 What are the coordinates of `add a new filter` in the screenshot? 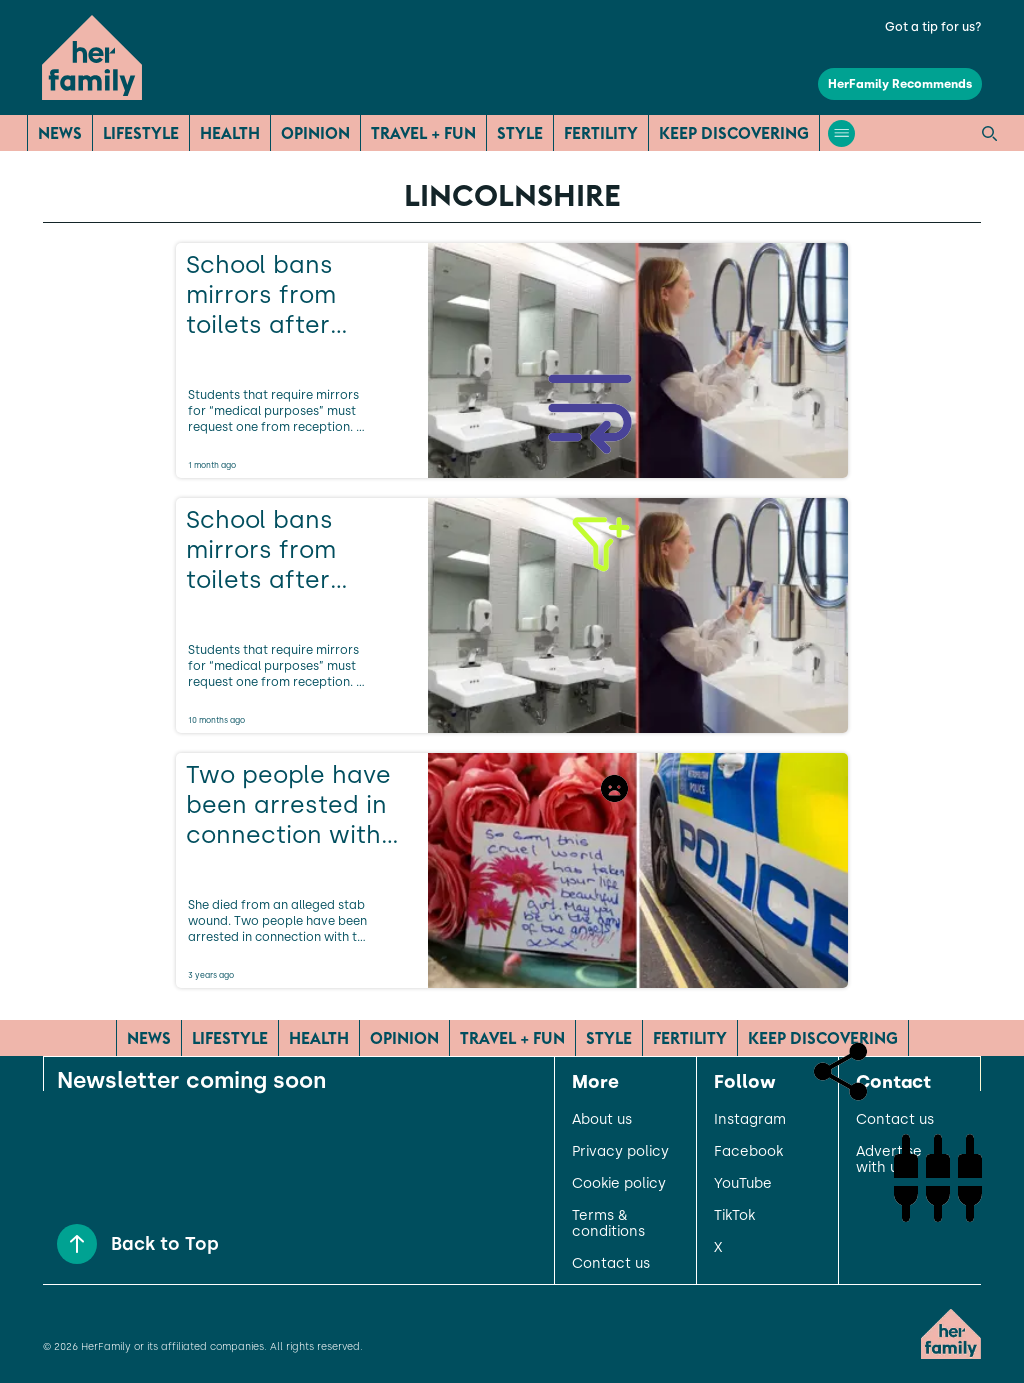 It's located at (601, 543).